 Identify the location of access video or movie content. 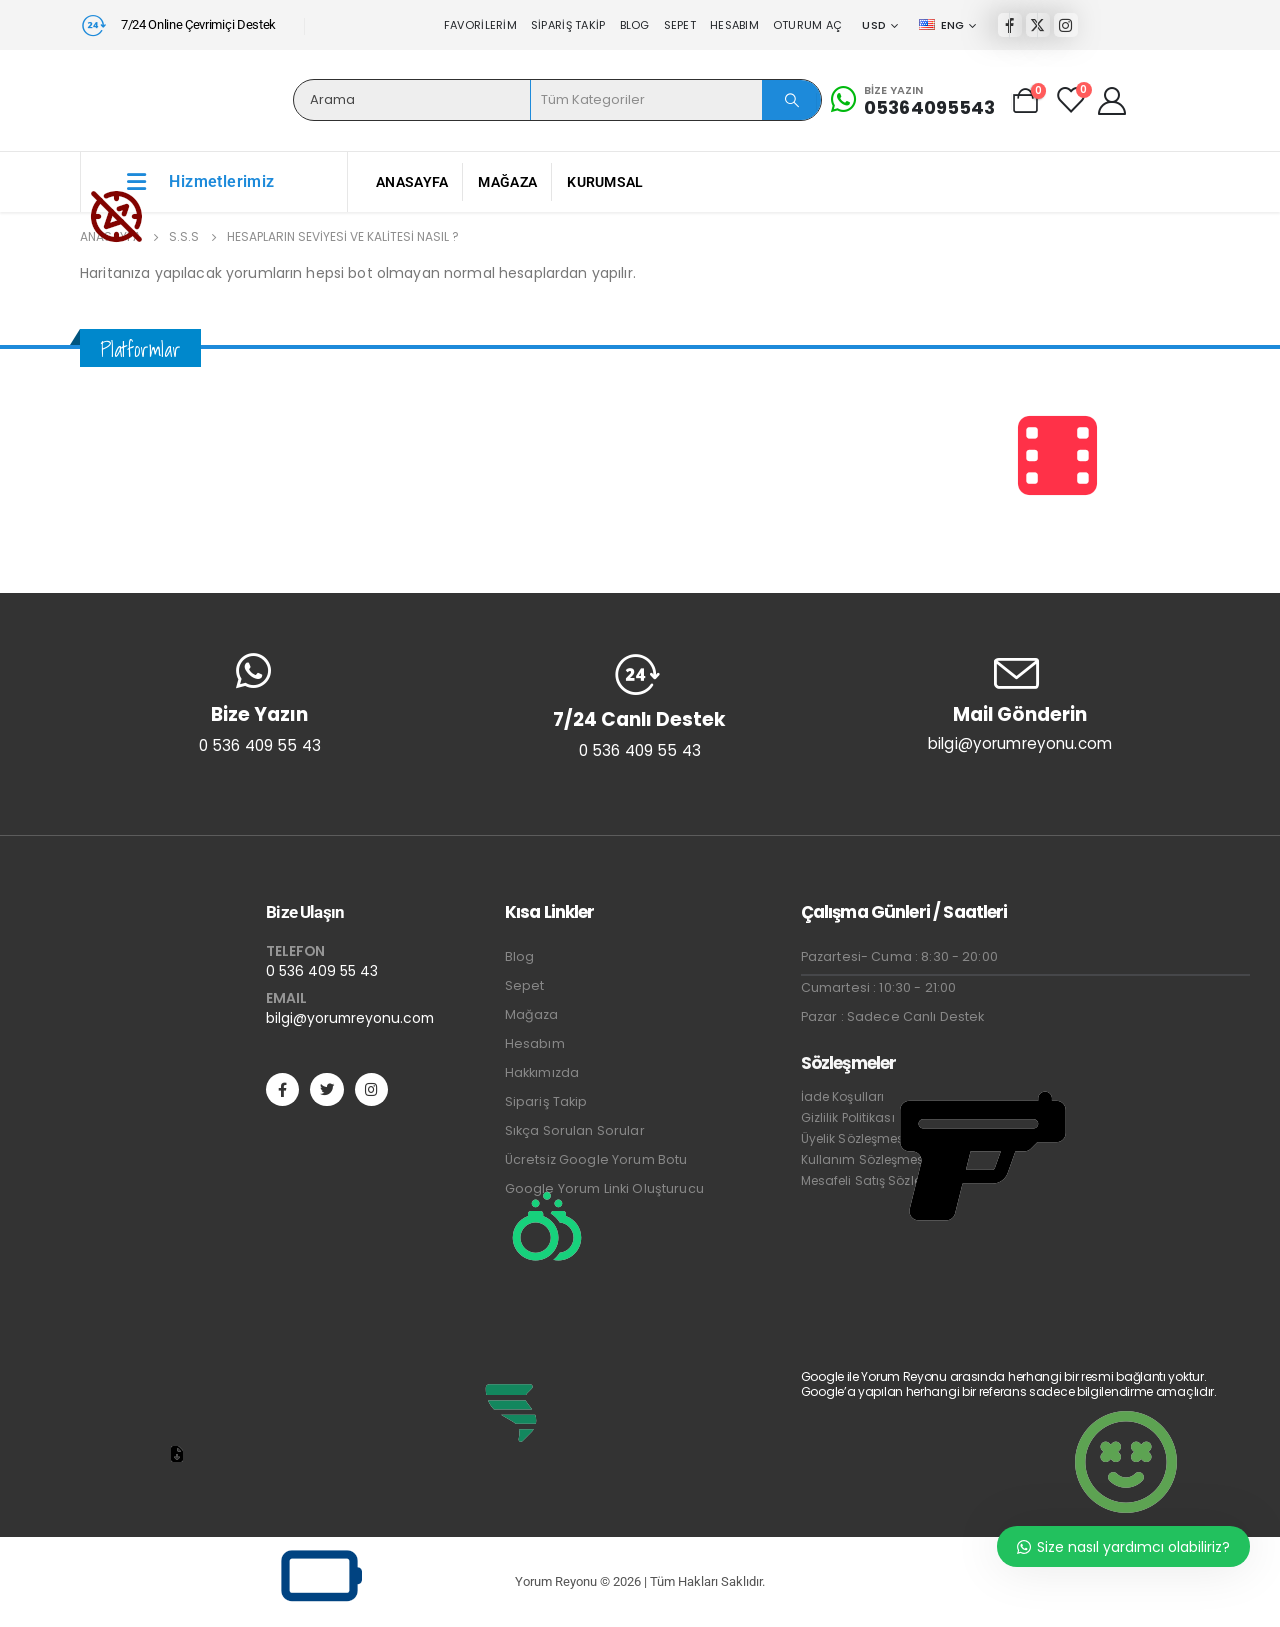
(1057, 455).